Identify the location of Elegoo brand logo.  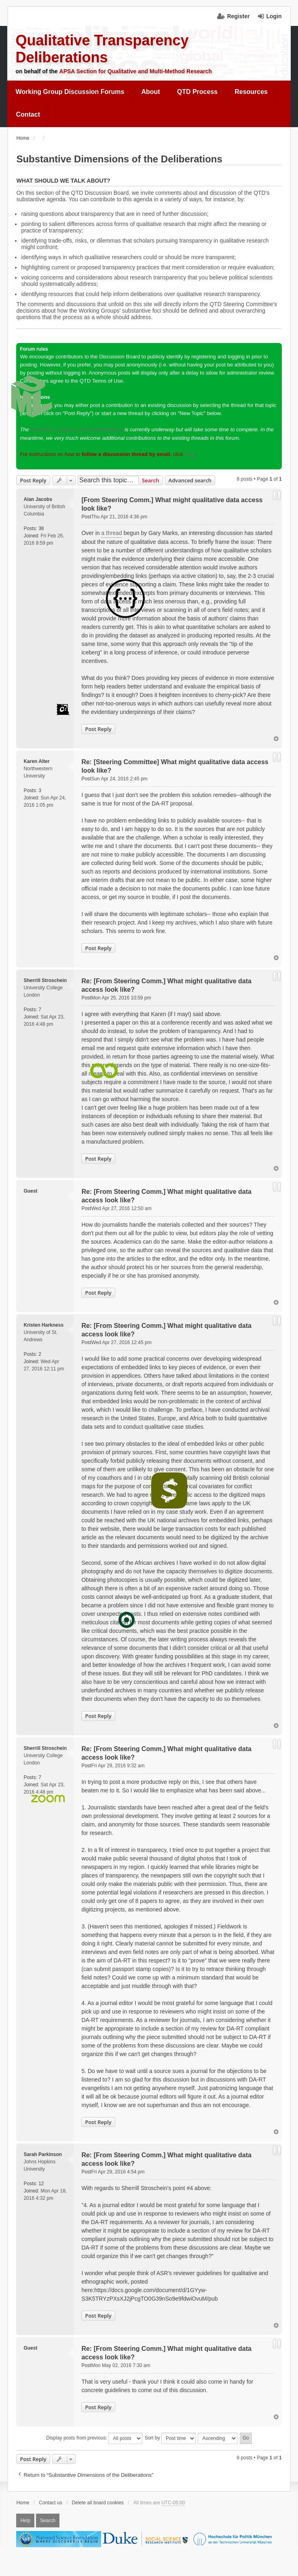
(104, 1071).